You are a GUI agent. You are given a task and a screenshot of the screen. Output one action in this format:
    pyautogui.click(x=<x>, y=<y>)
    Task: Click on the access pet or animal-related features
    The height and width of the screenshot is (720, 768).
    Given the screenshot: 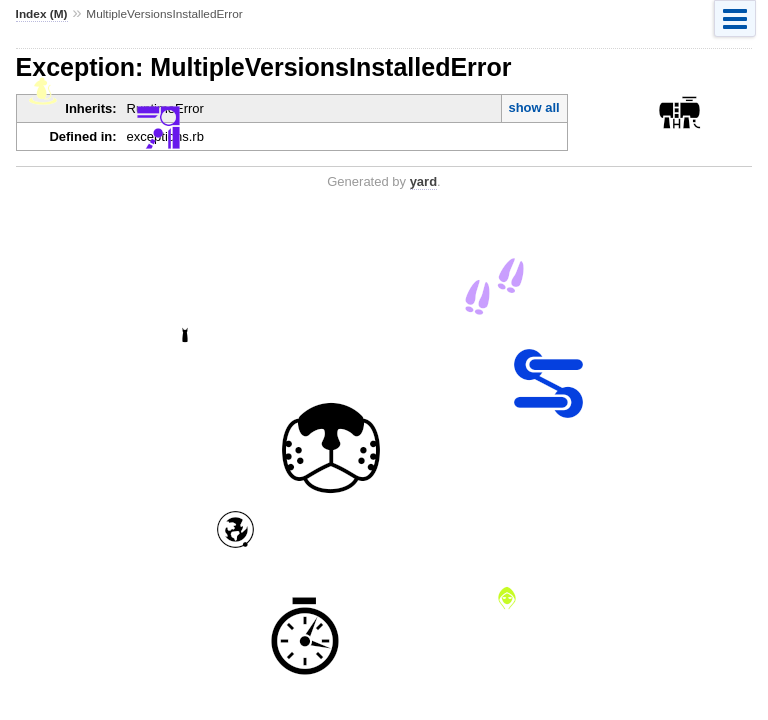 What is the action you would take?
    pyautogui.click(x=331, y=448)
    